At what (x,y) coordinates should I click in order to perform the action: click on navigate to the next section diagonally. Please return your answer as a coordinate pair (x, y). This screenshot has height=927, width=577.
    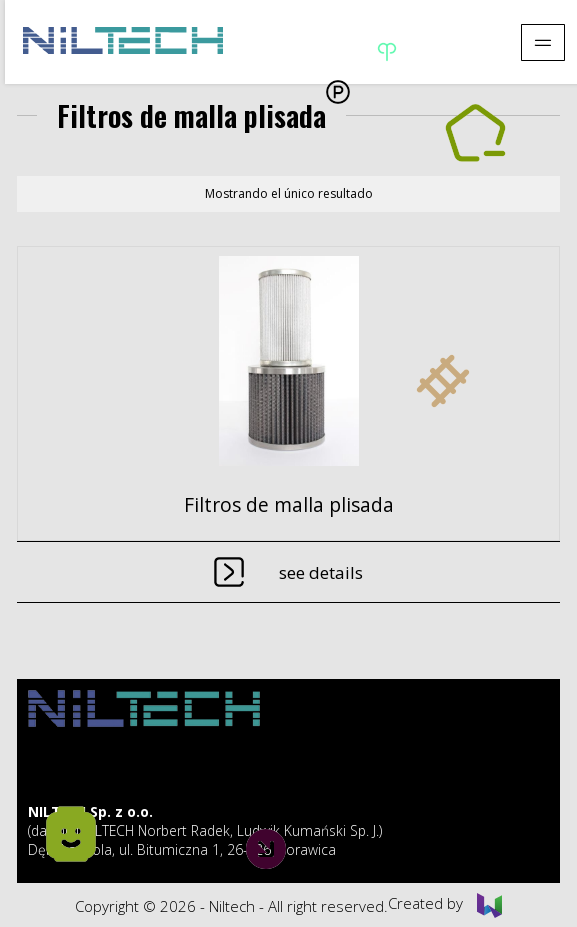
    Looking at the image, I should click on (266, 849).